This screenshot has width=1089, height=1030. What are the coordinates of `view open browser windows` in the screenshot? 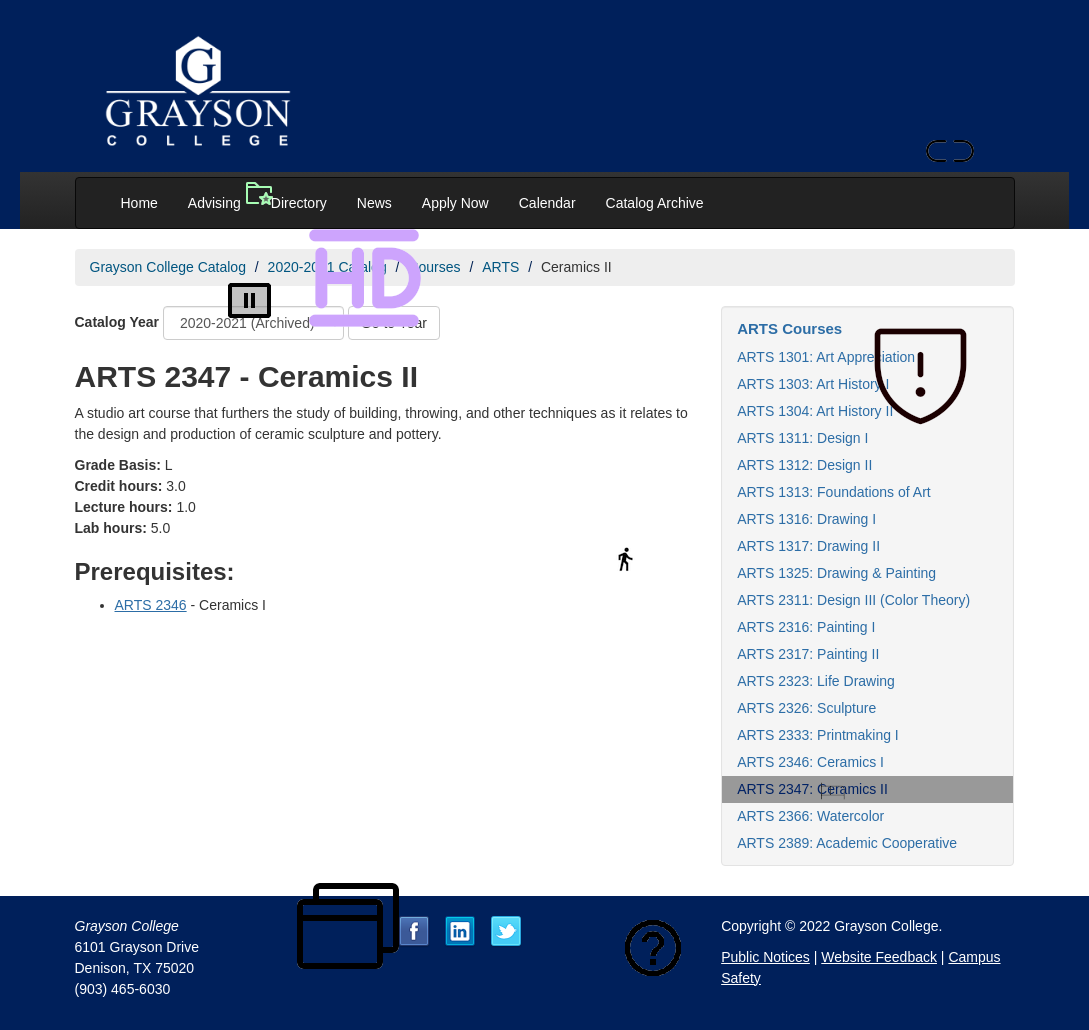 It's located at (348, 926).